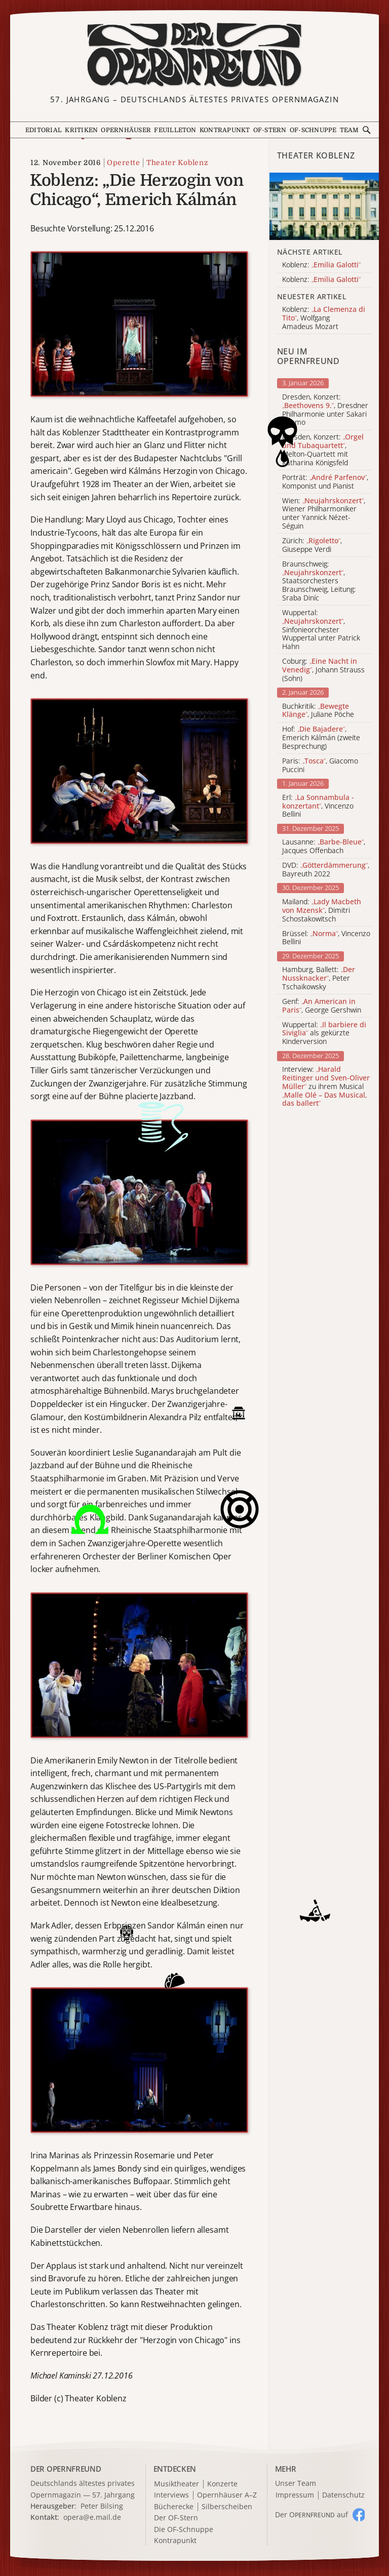 This screenshot has height=2576, width=389. Describe the element at coordinates (240, 1509) in the screenshot. I see `target or focus indicator` at that location.